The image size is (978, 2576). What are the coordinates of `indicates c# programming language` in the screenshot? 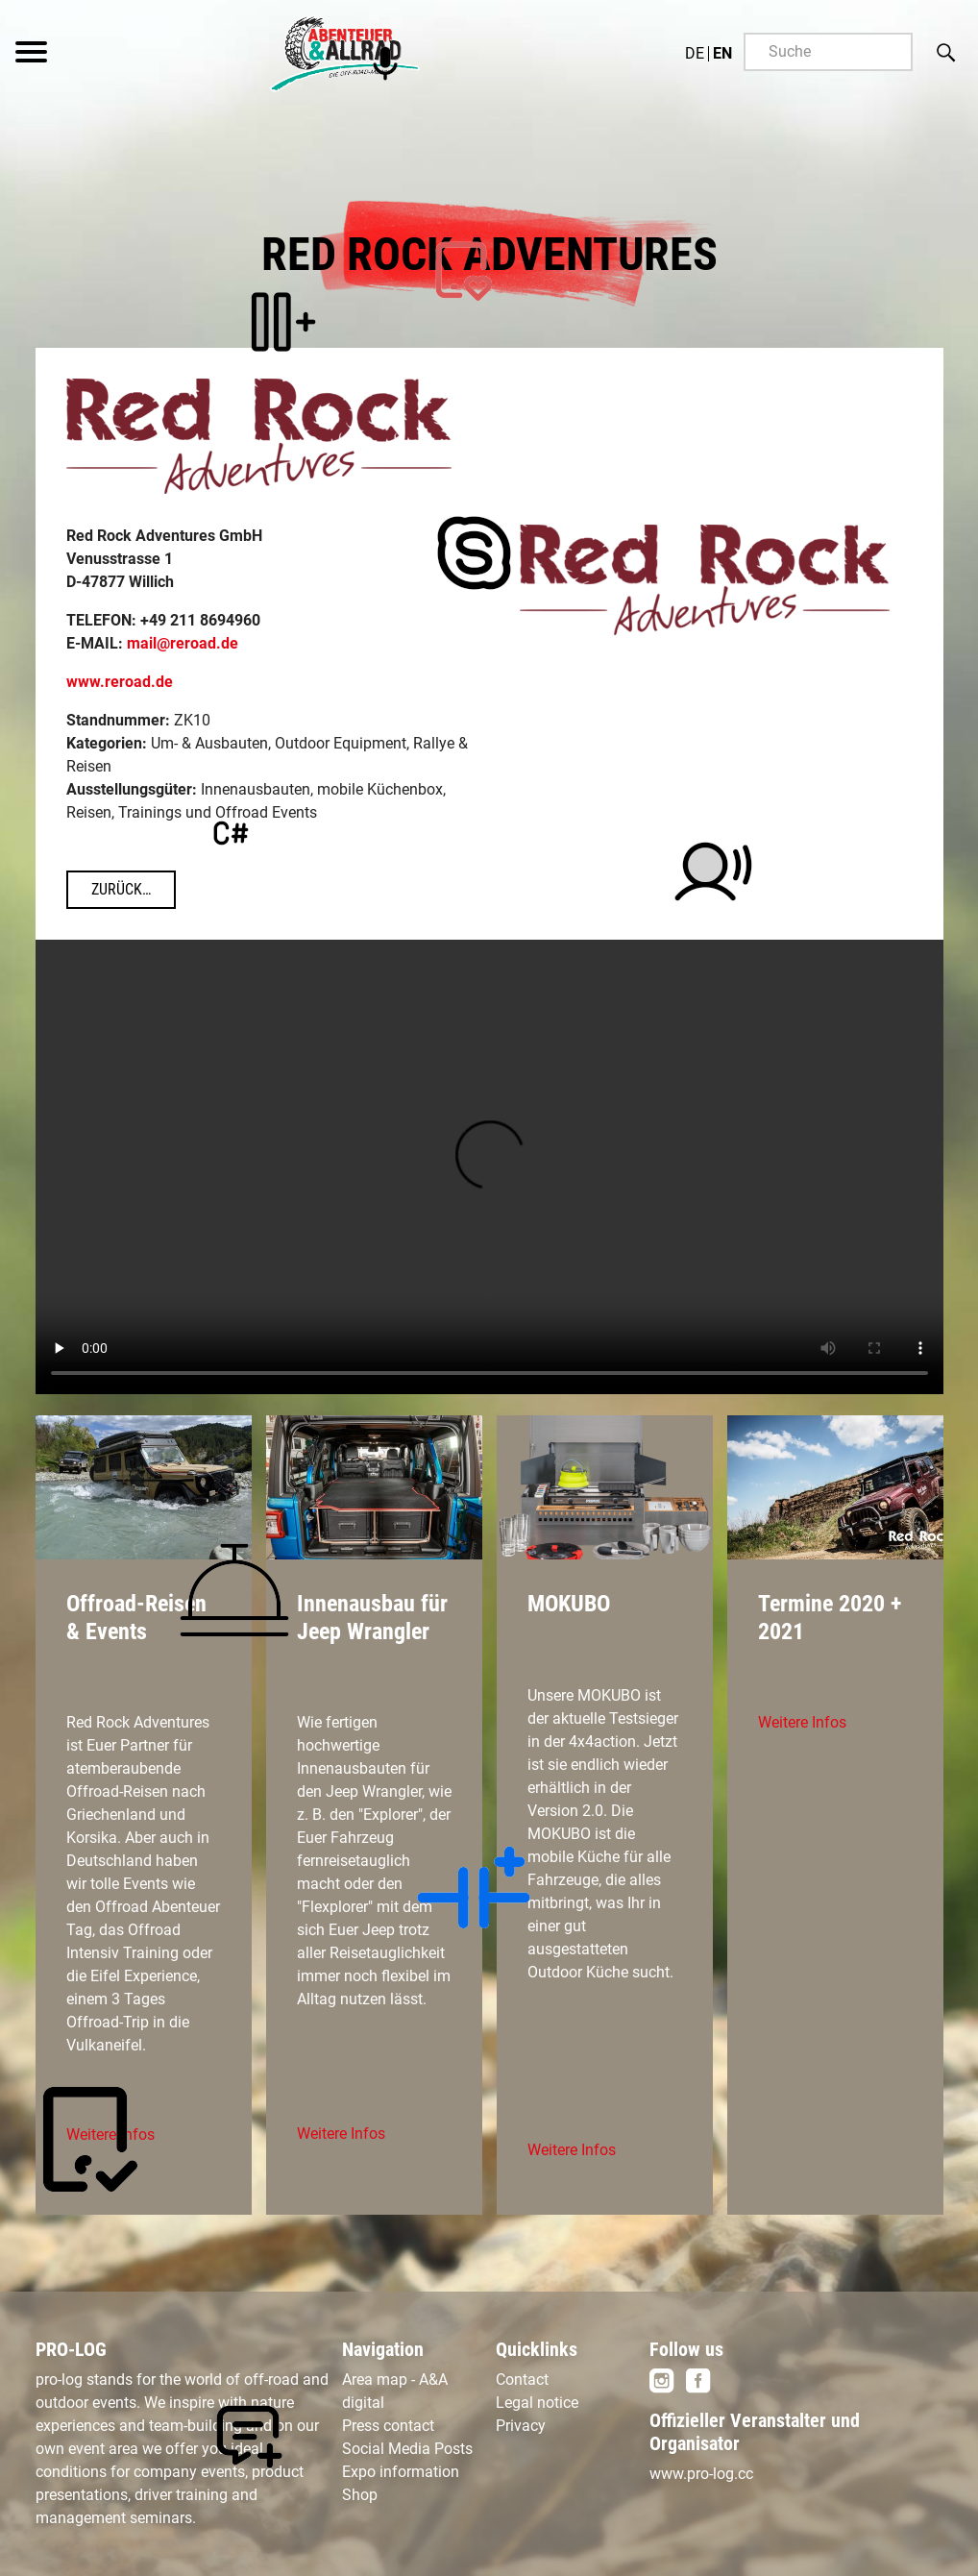 It's located at (231, 833).